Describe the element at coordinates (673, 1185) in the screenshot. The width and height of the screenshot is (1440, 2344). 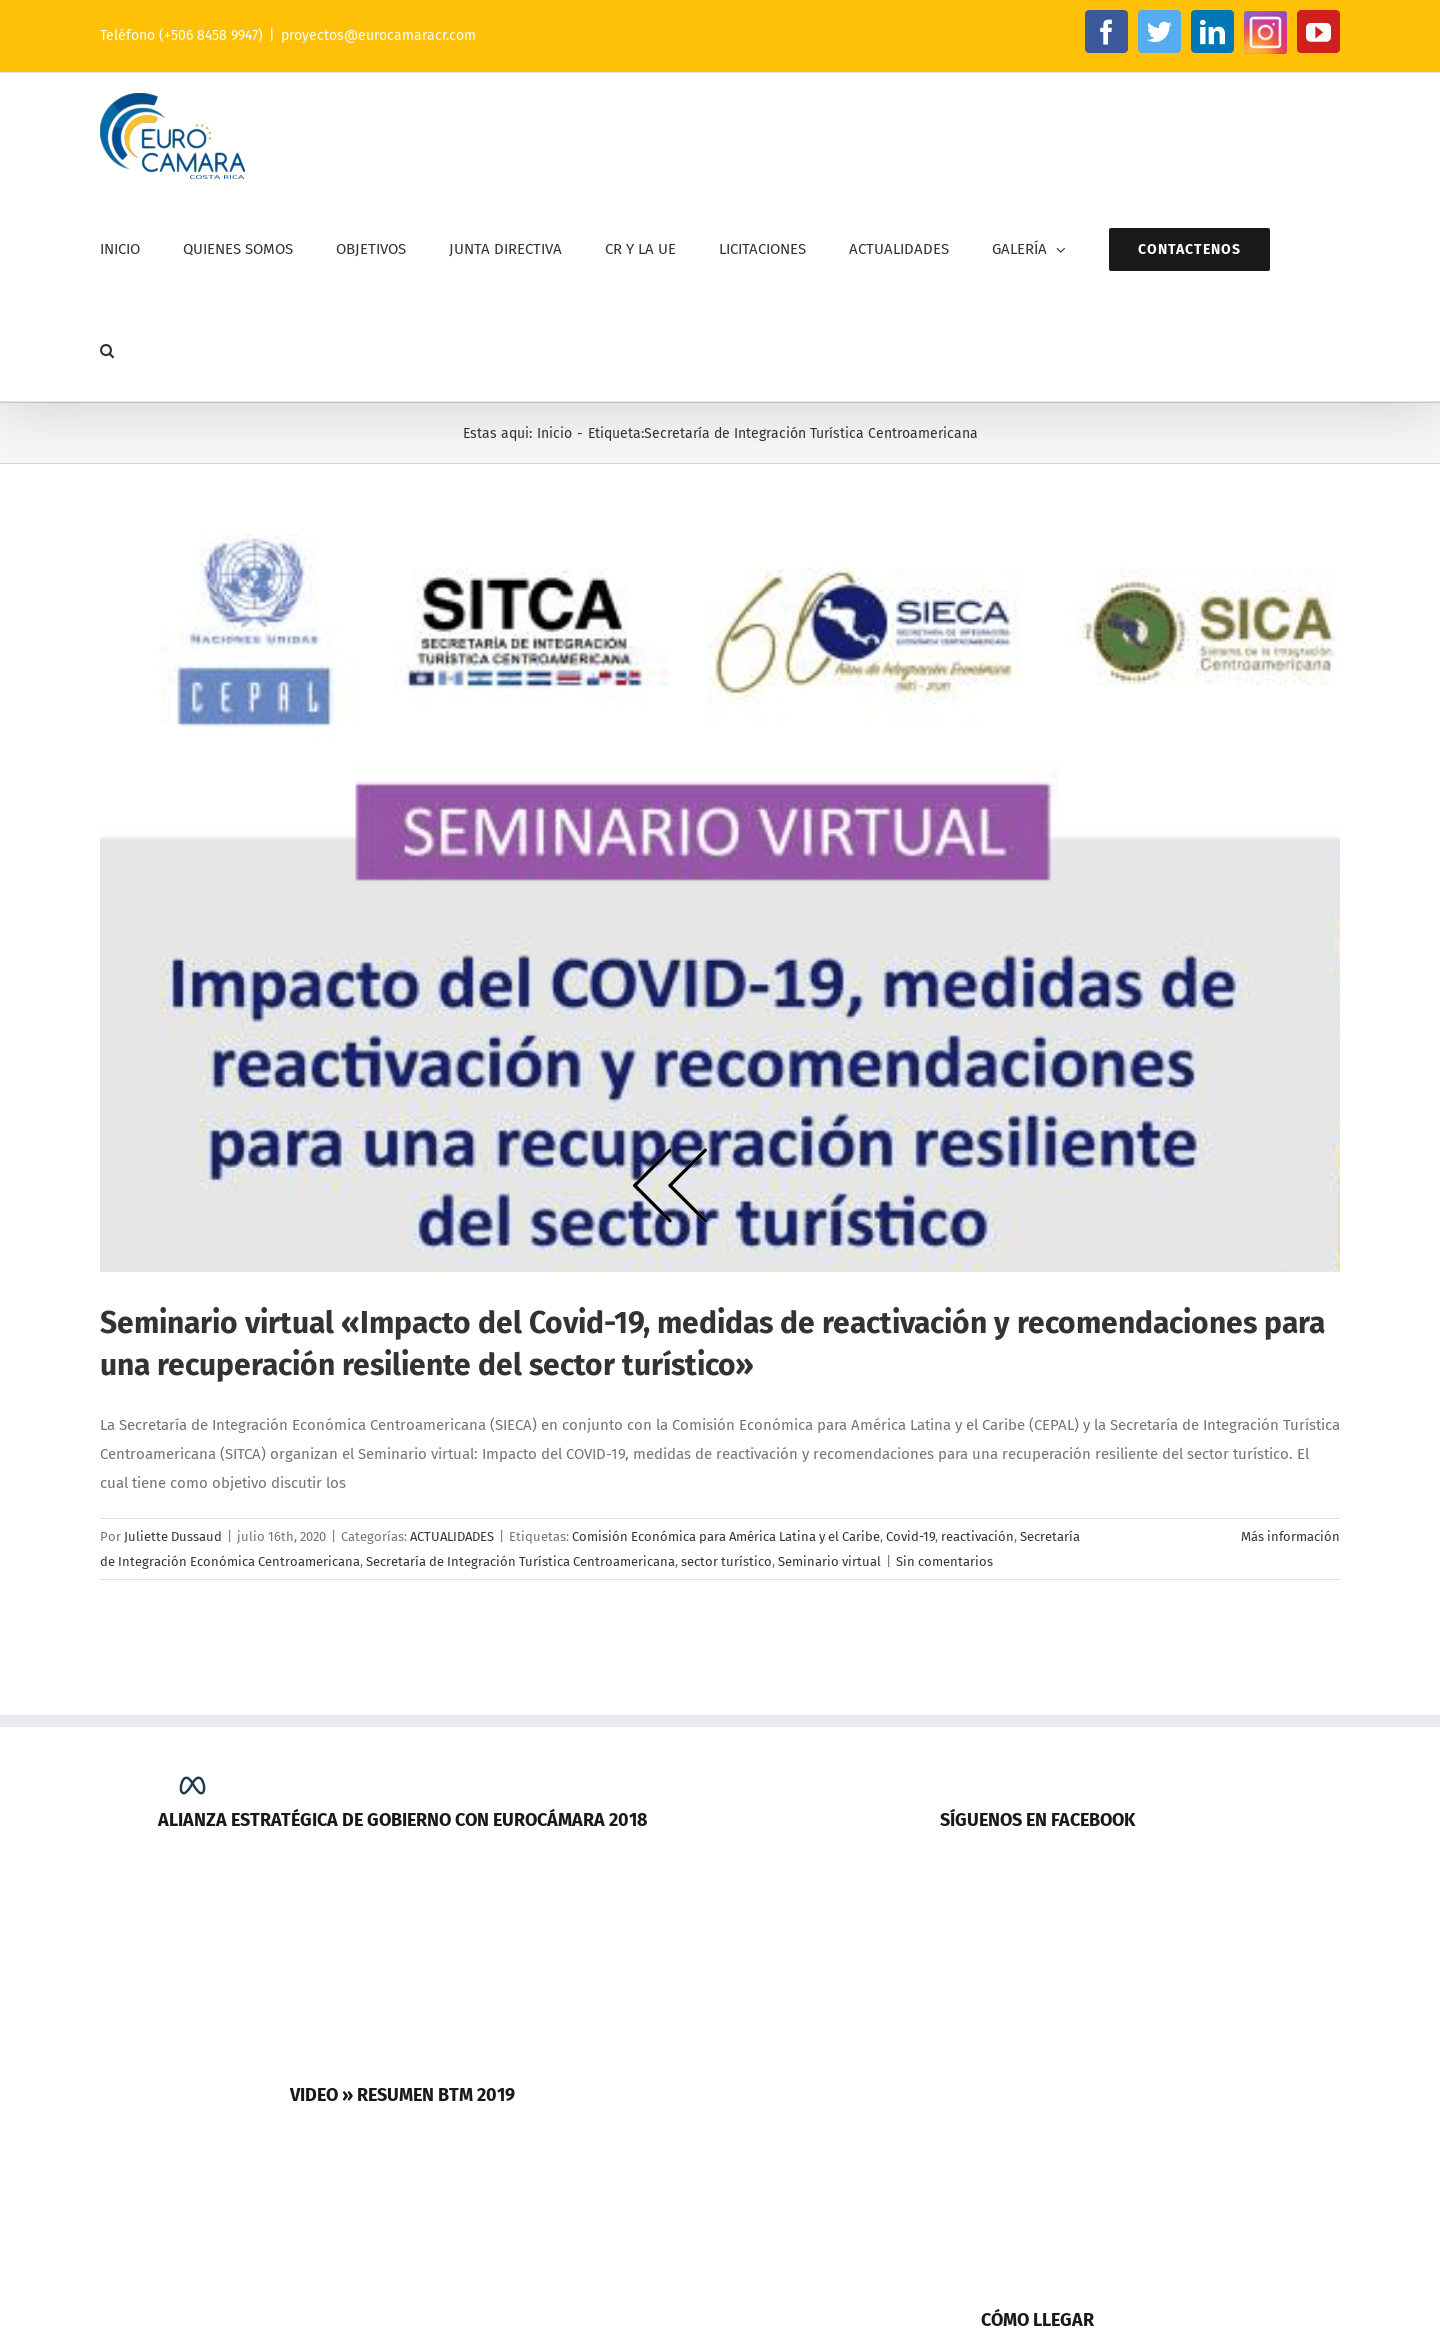
I see `go back to the beginning` at that location.